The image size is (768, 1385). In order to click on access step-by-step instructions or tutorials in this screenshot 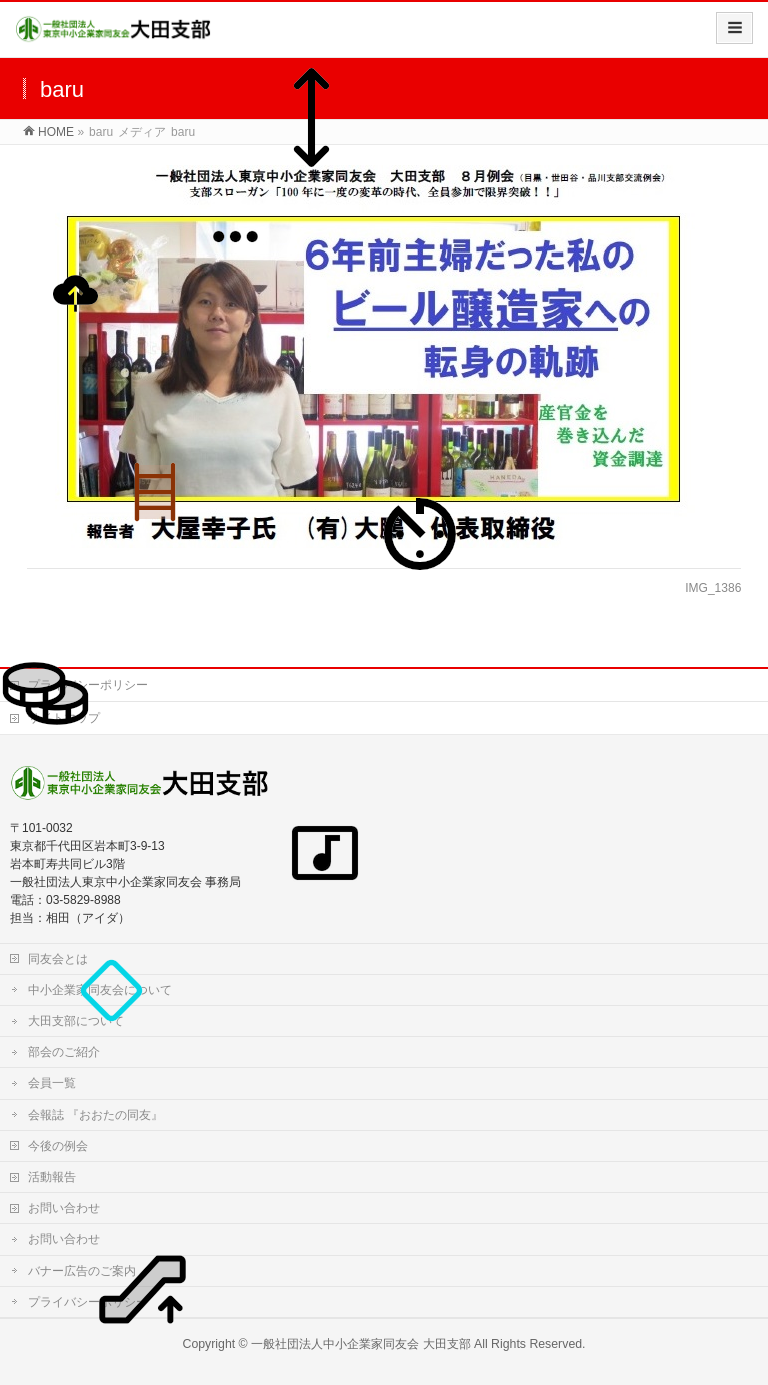, I will do `click(155, 492)`.